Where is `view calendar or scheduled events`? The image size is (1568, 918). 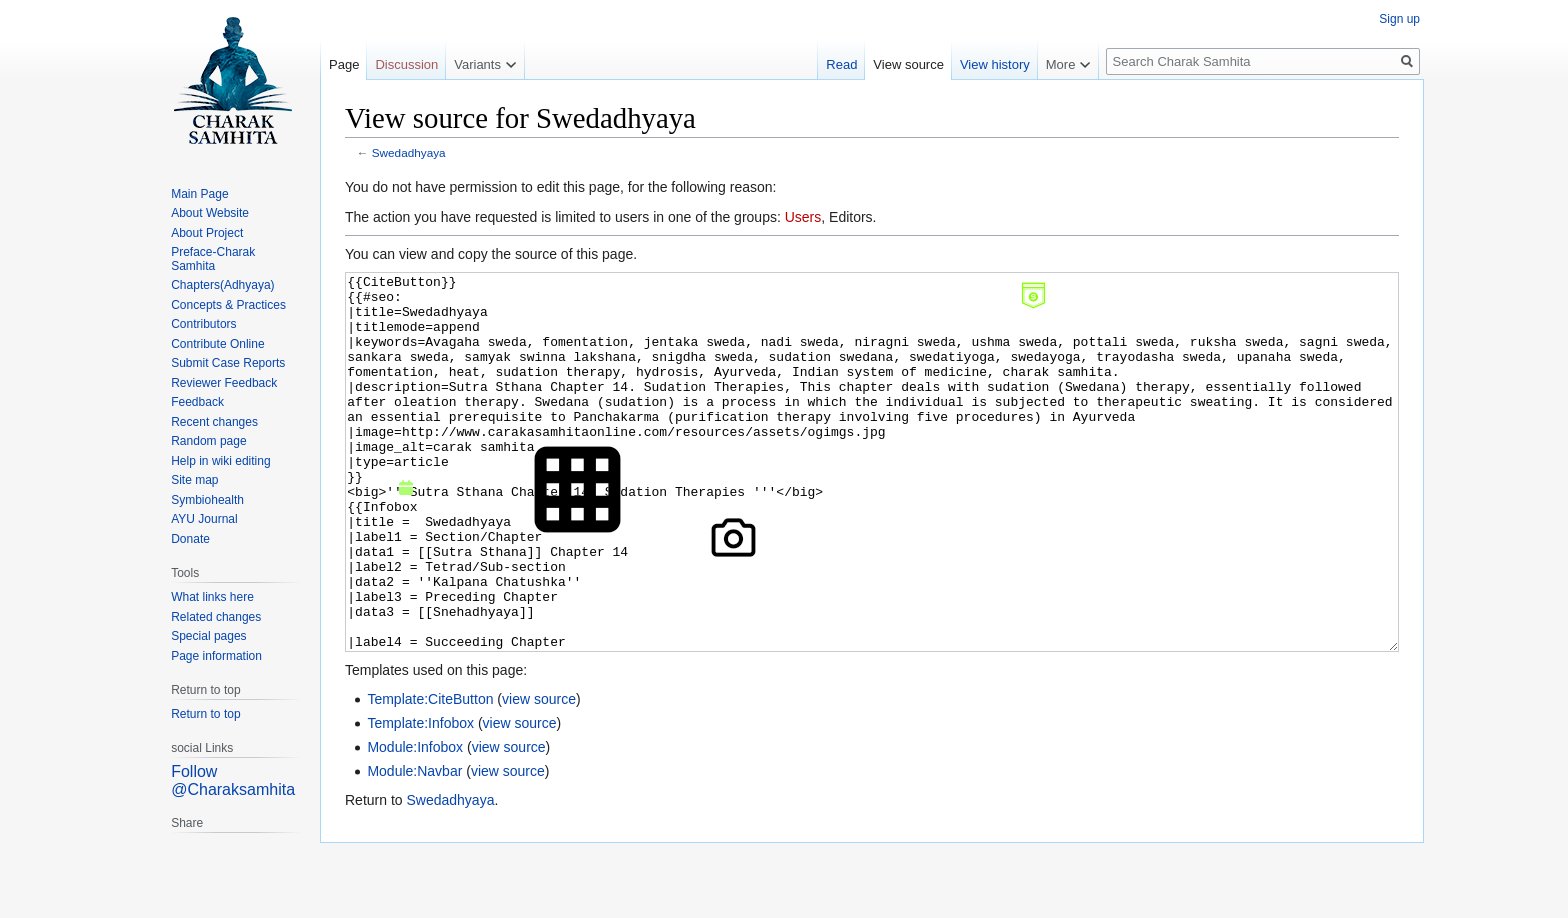
view calendar or scheduled events is located at coordinates (406, 488).